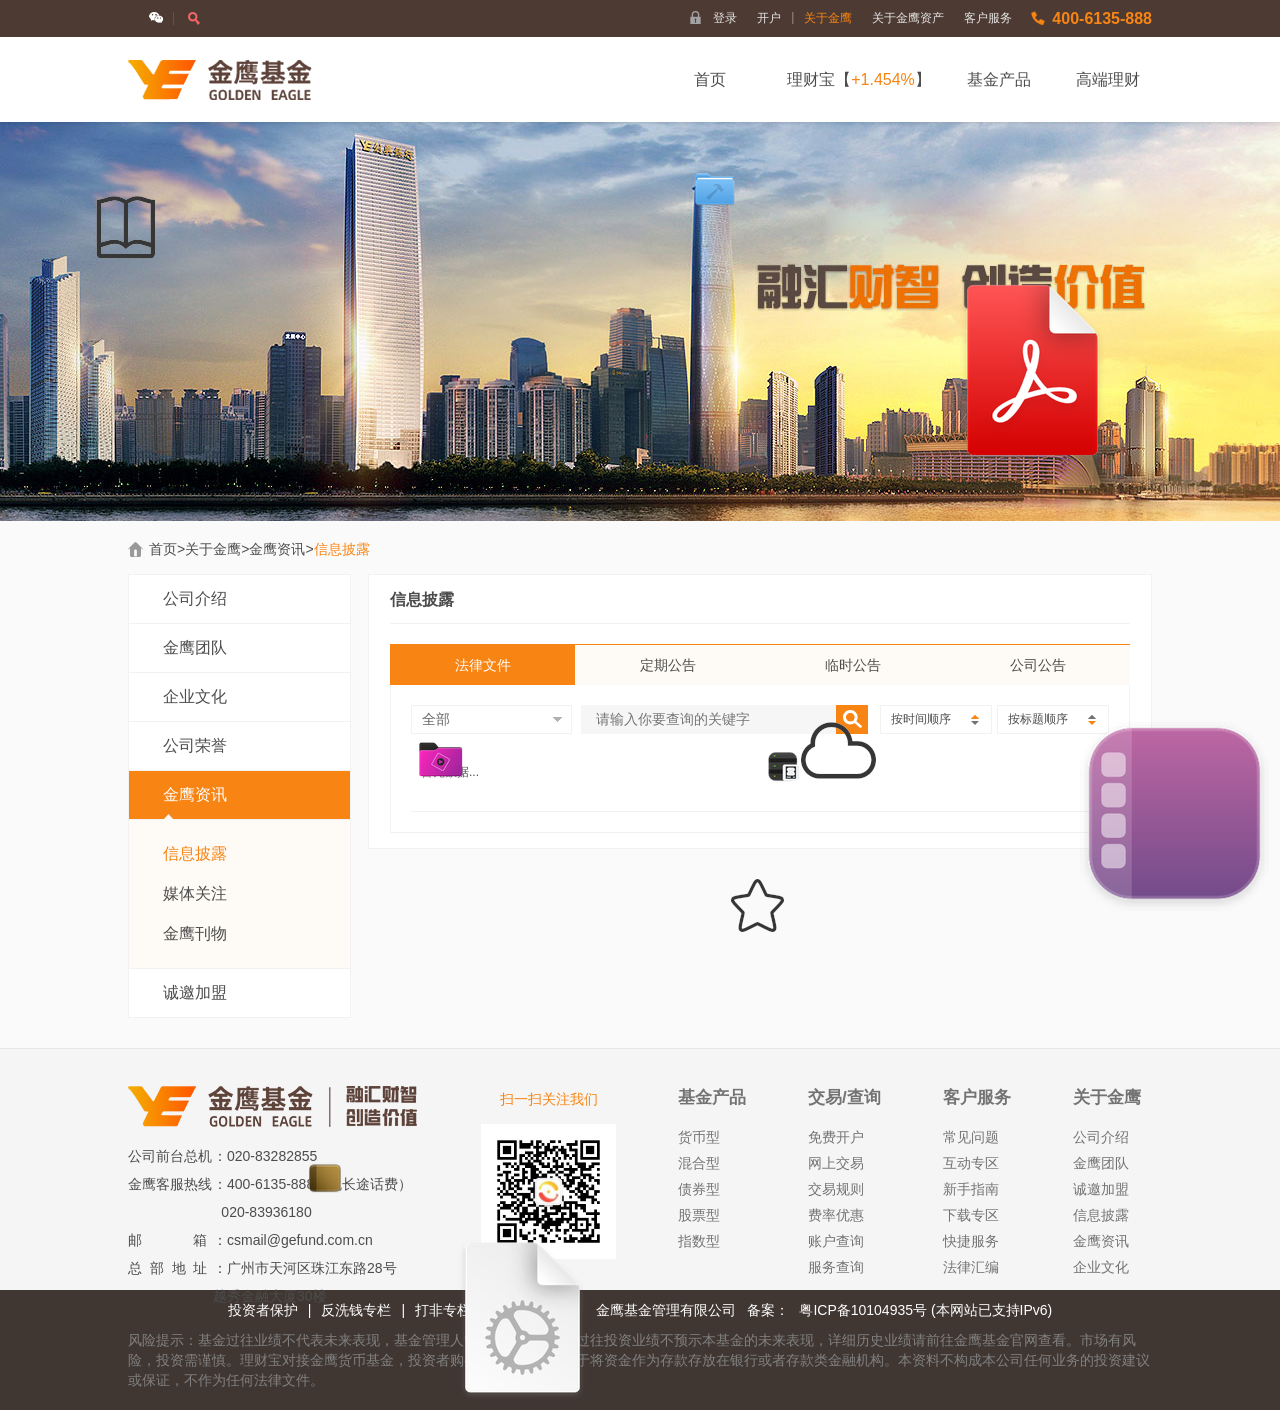 This screenshot has width=1280, height=1410. I want to click on access your favorites, so click(757, 905).